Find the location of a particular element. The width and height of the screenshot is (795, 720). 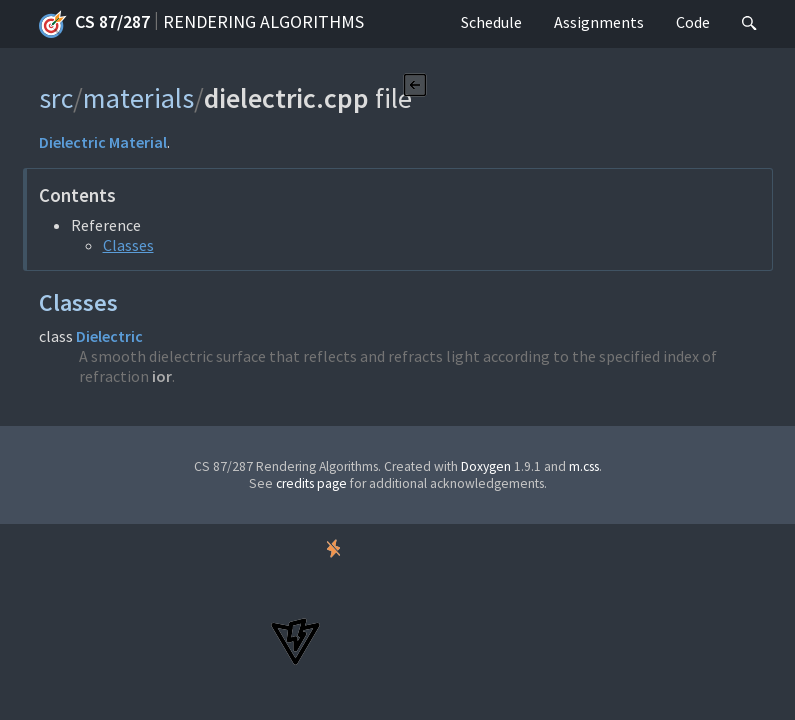

go back to the previous screen is located at coordinates (415, 85).